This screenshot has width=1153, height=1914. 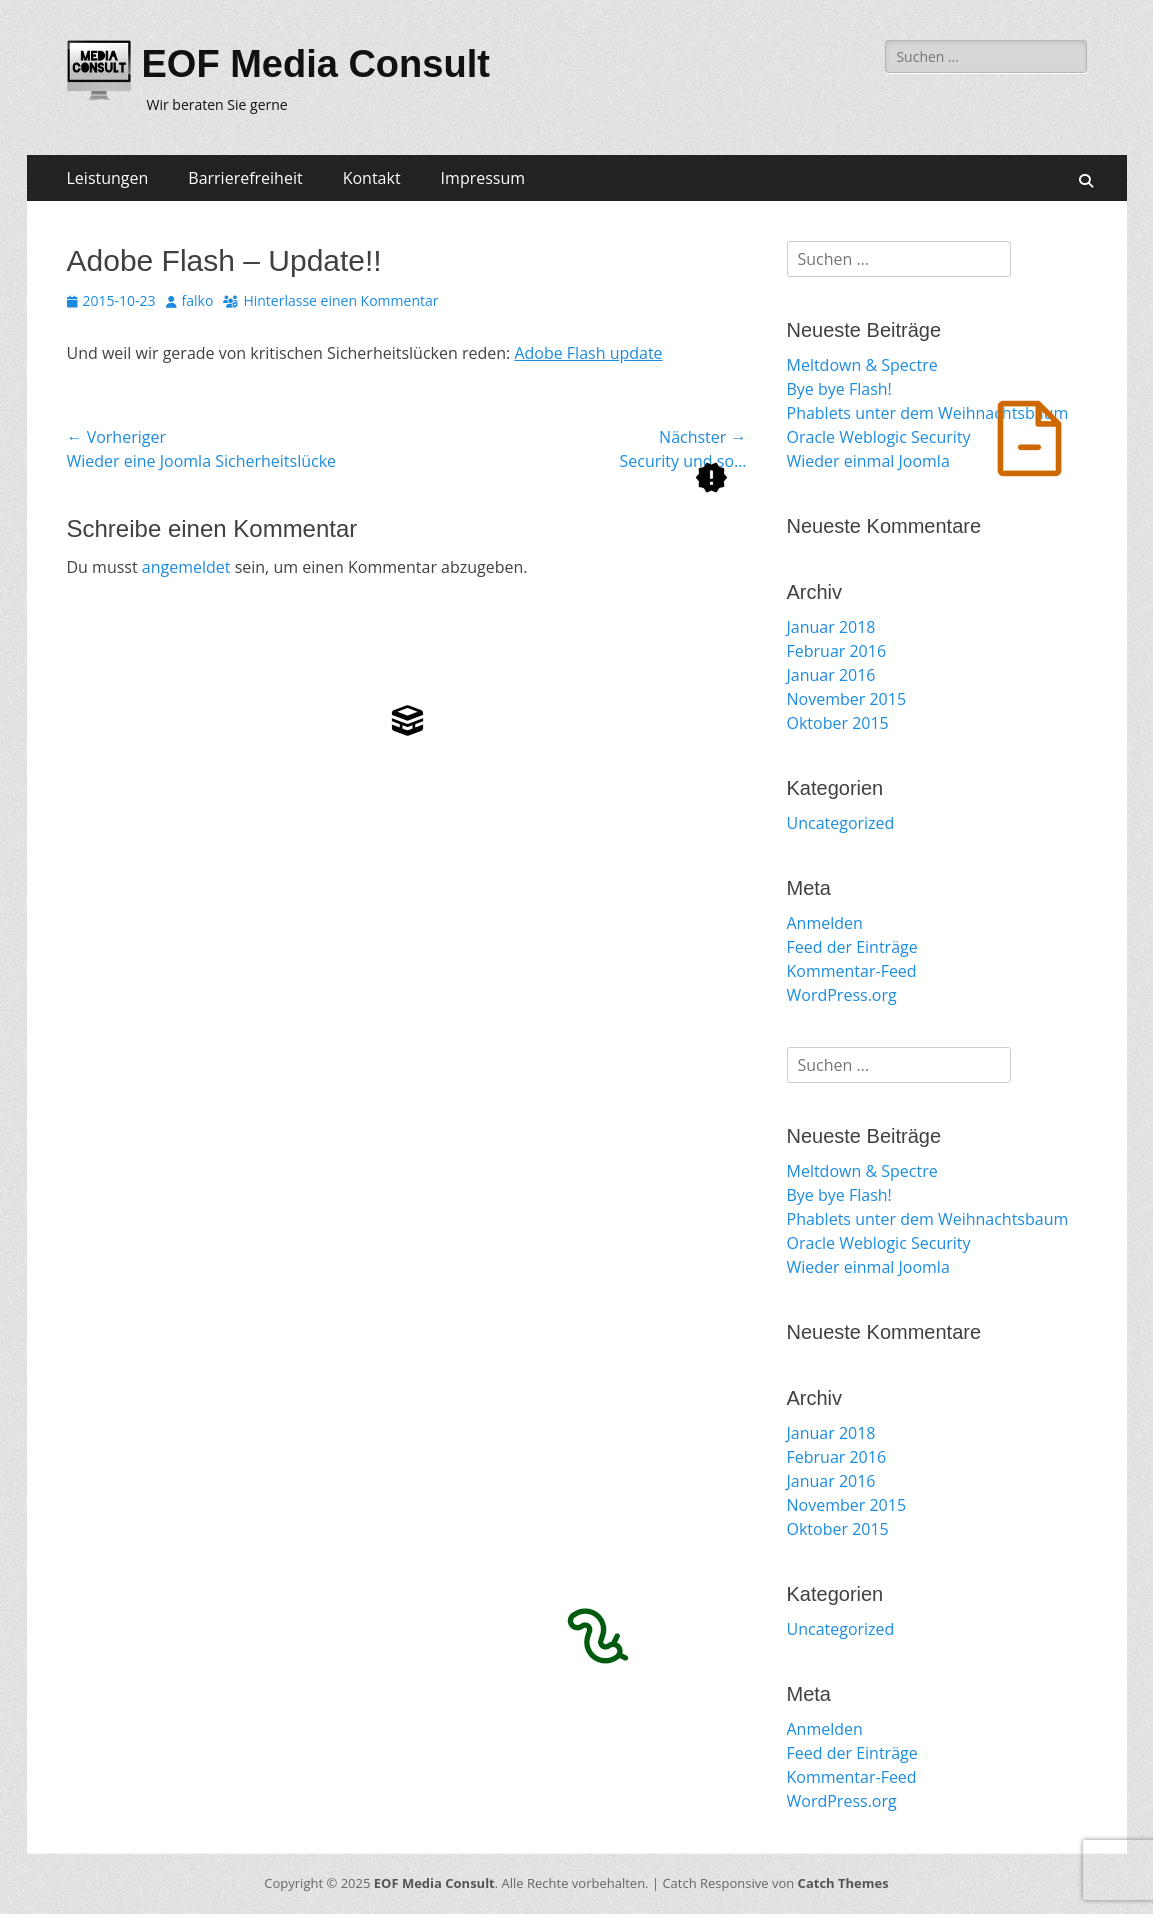 I want to click on remove a file from your selection, so click(x=1029, y=438).